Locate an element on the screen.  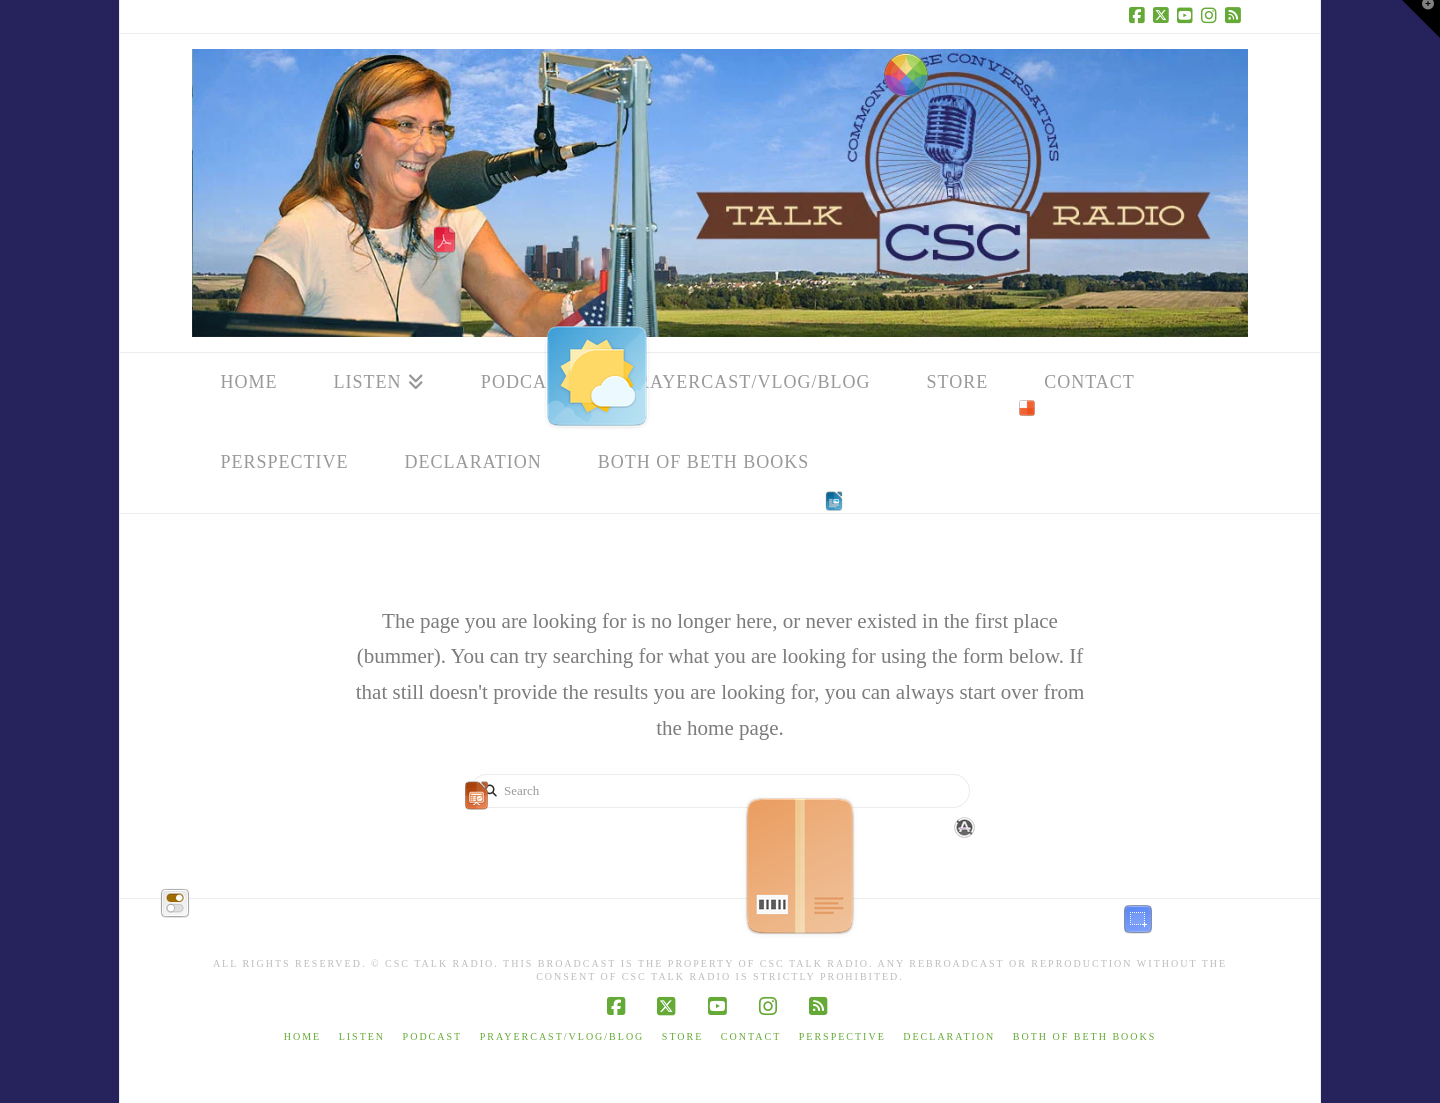
open LibreOffice Writer application is located at coordinates (834, 501).